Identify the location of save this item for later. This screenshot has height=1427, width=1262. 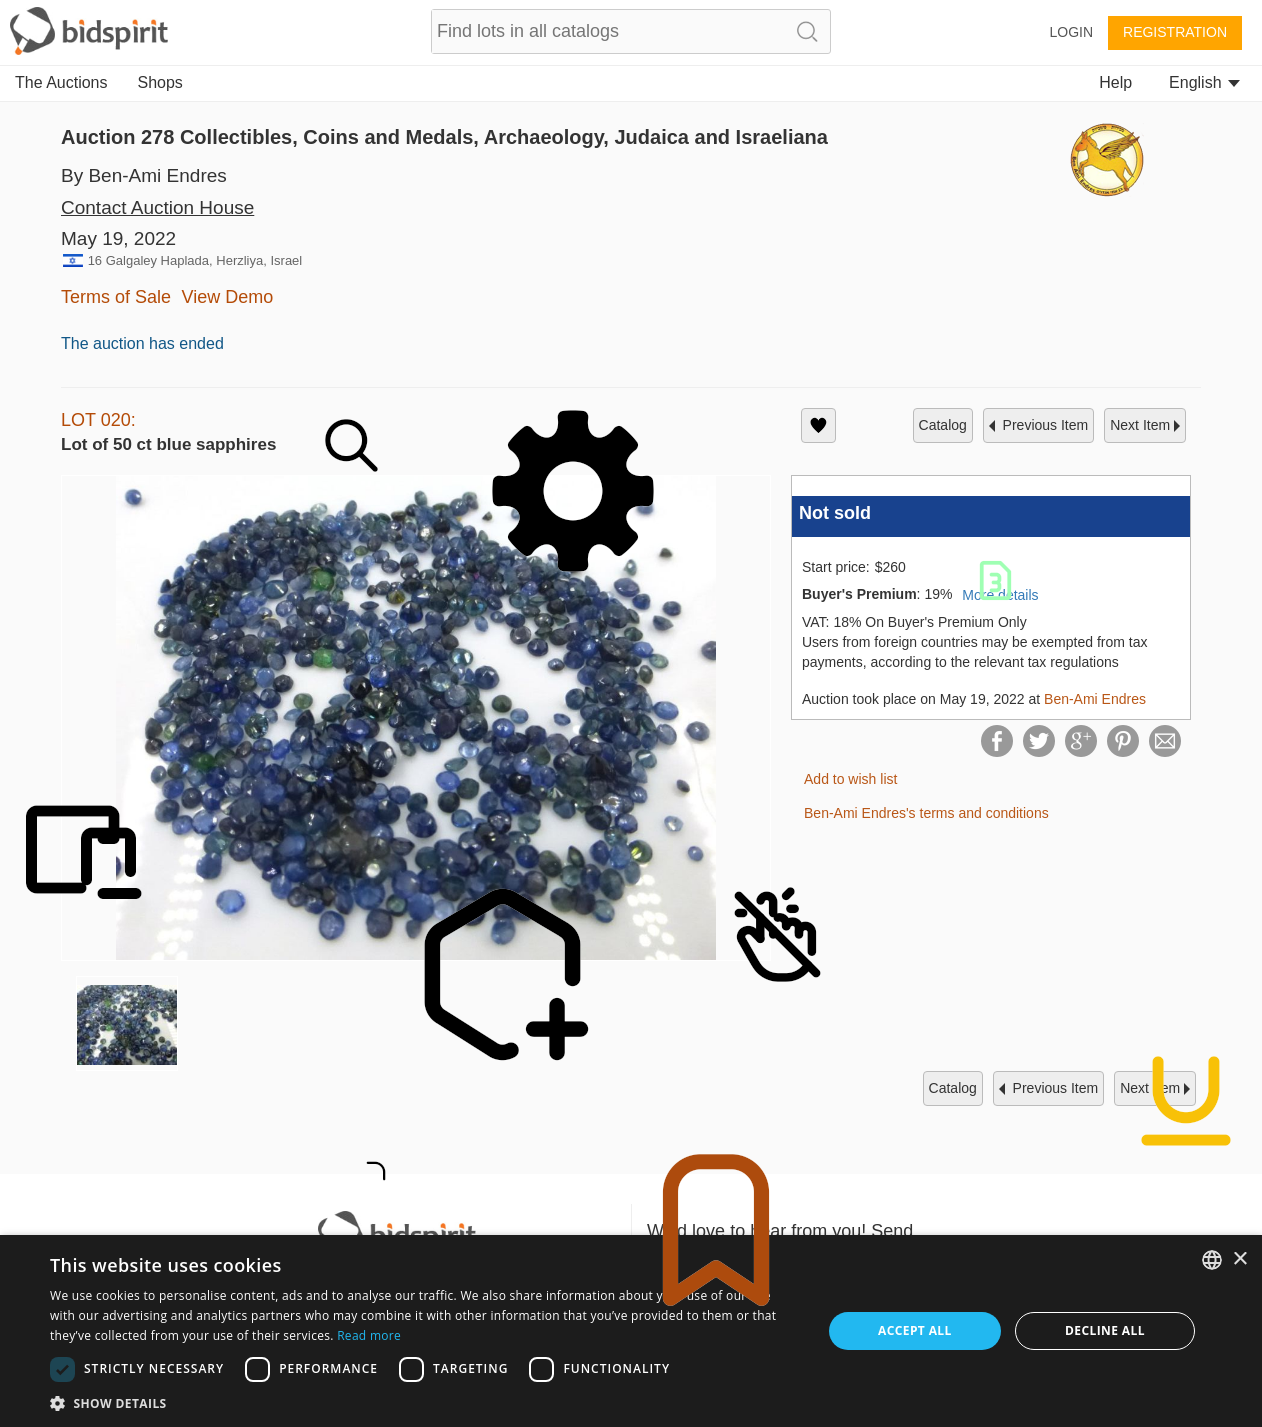
(716, 1230).